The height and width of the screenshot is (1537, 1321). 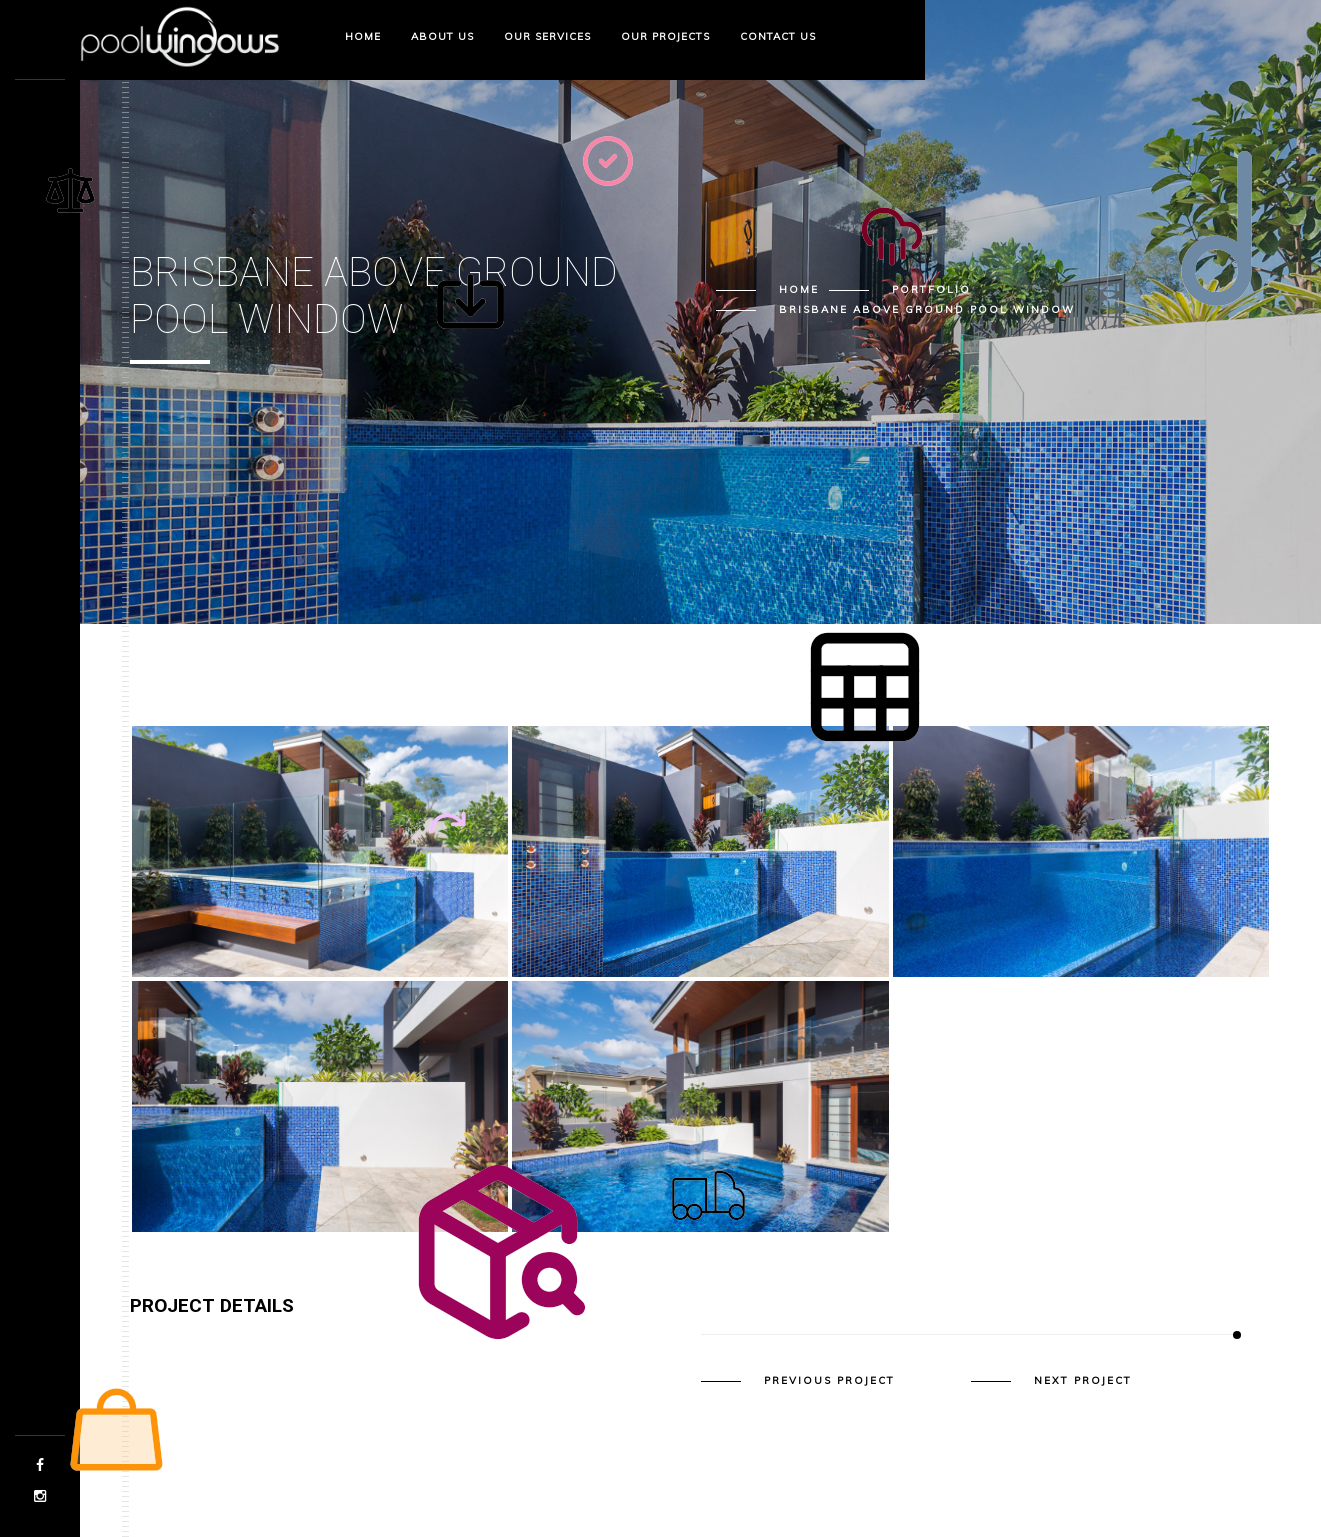 What do you see at coordinates (70, 190) in the screenshot?
I see `access legal or terms of service settings` at bounding box center [70, 190].